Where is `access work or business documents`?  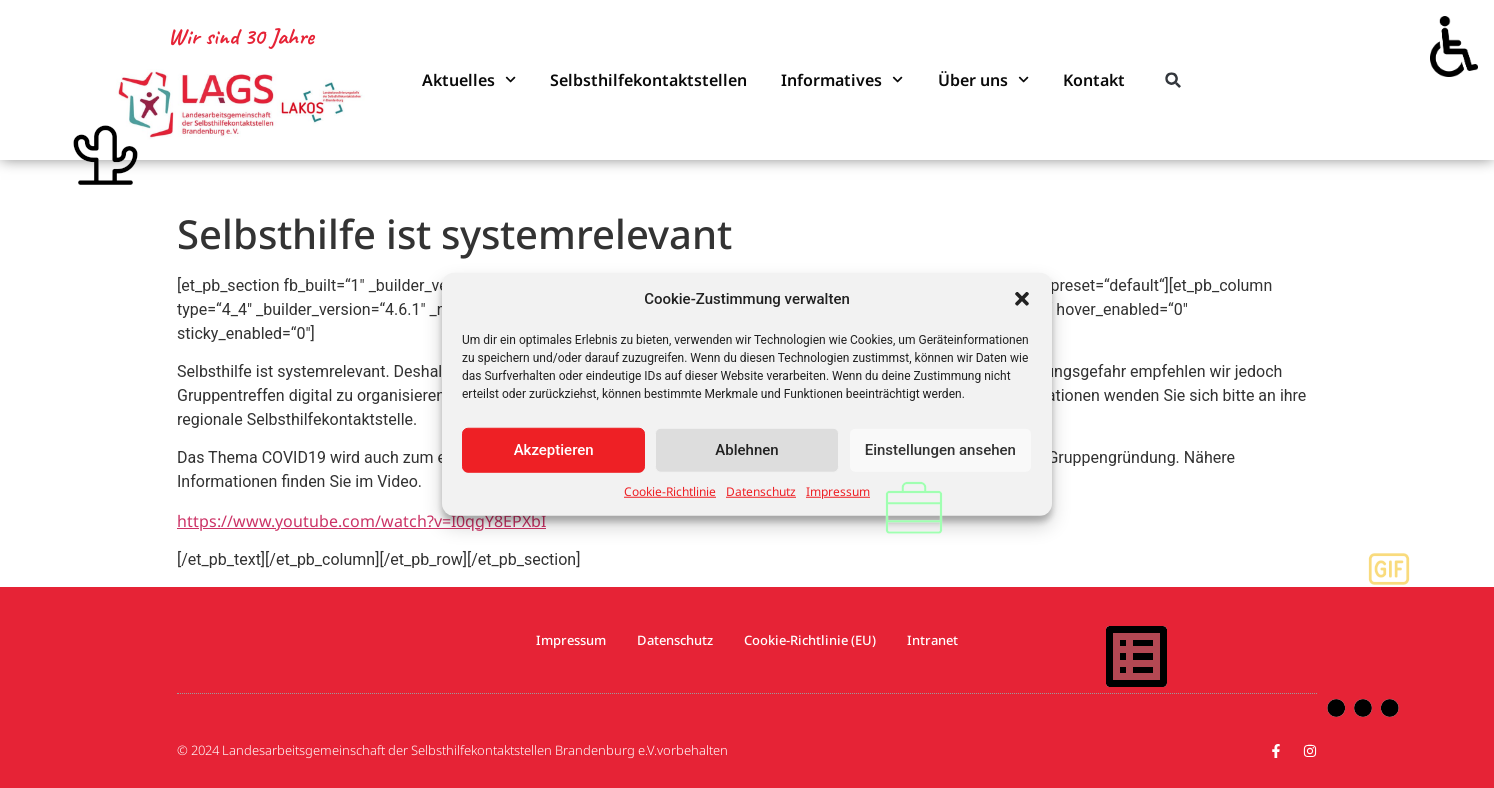
access work or business documents is located at coordinates (914, 510).